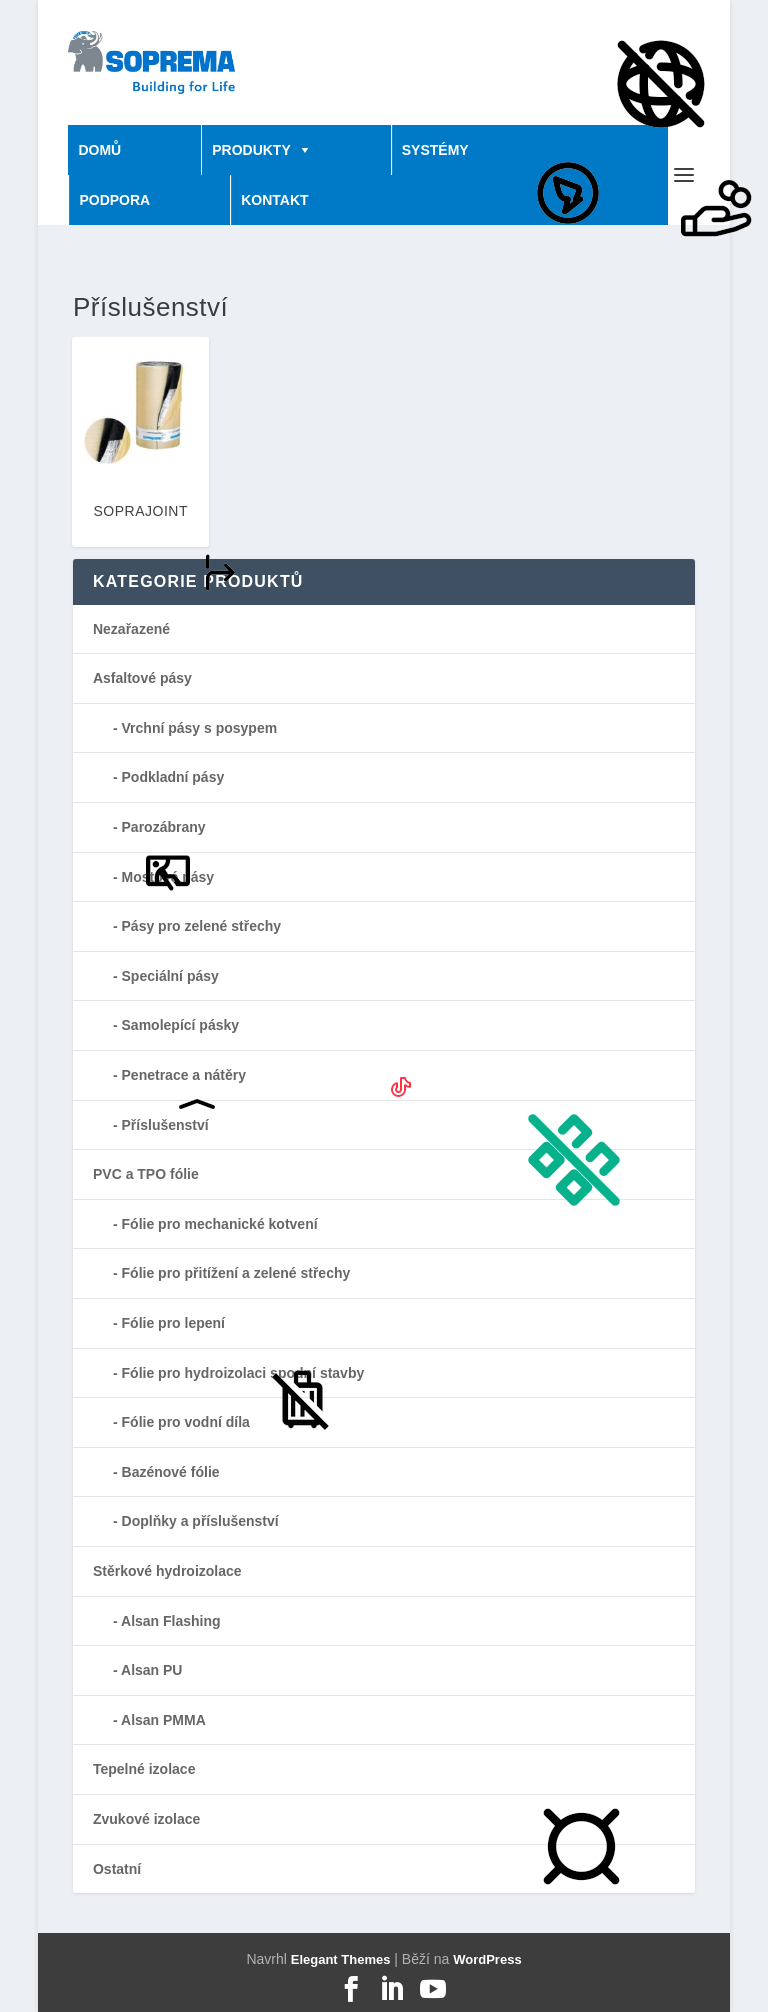 Image resolution: width=768 pixels, height=2012 pixels. I want to click on take the next right turn, so click(218, 572).